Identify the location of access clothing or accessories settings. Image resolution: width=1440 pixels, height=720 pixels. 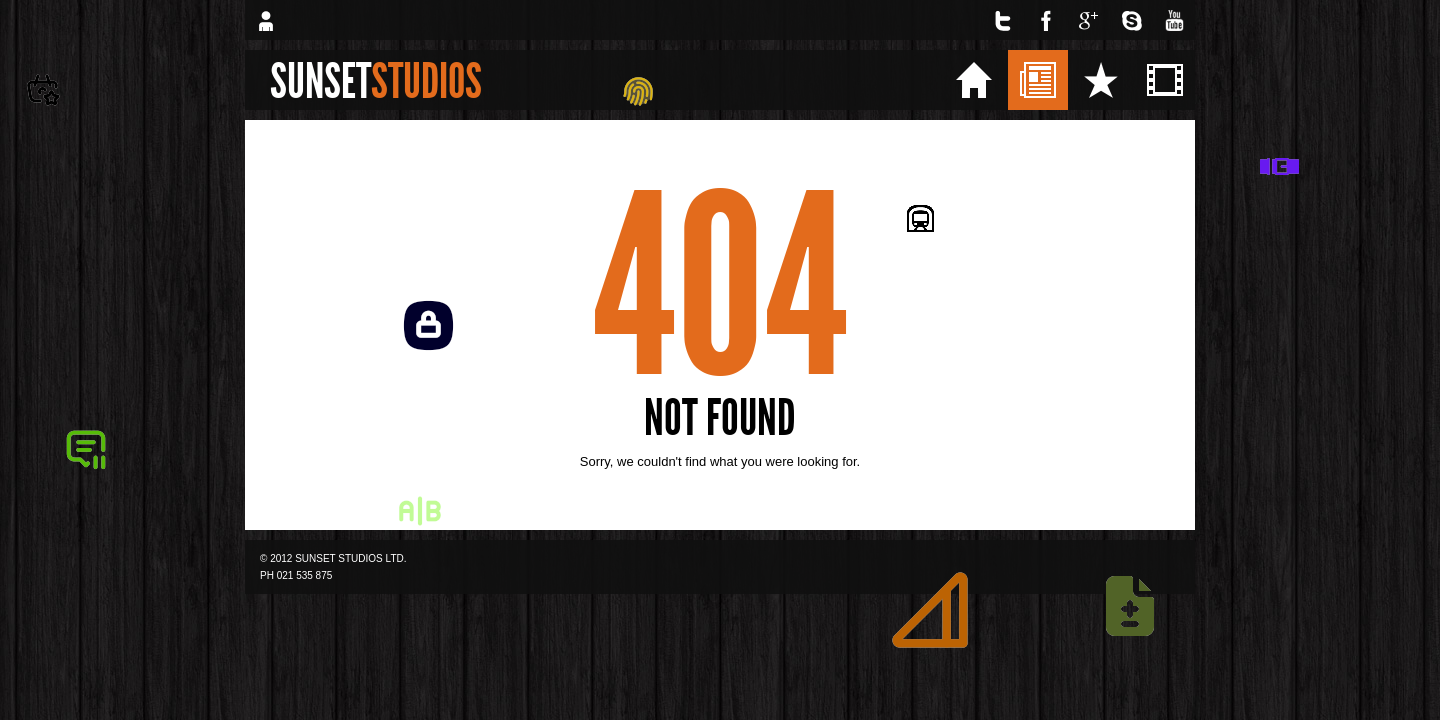
(1279, 166).